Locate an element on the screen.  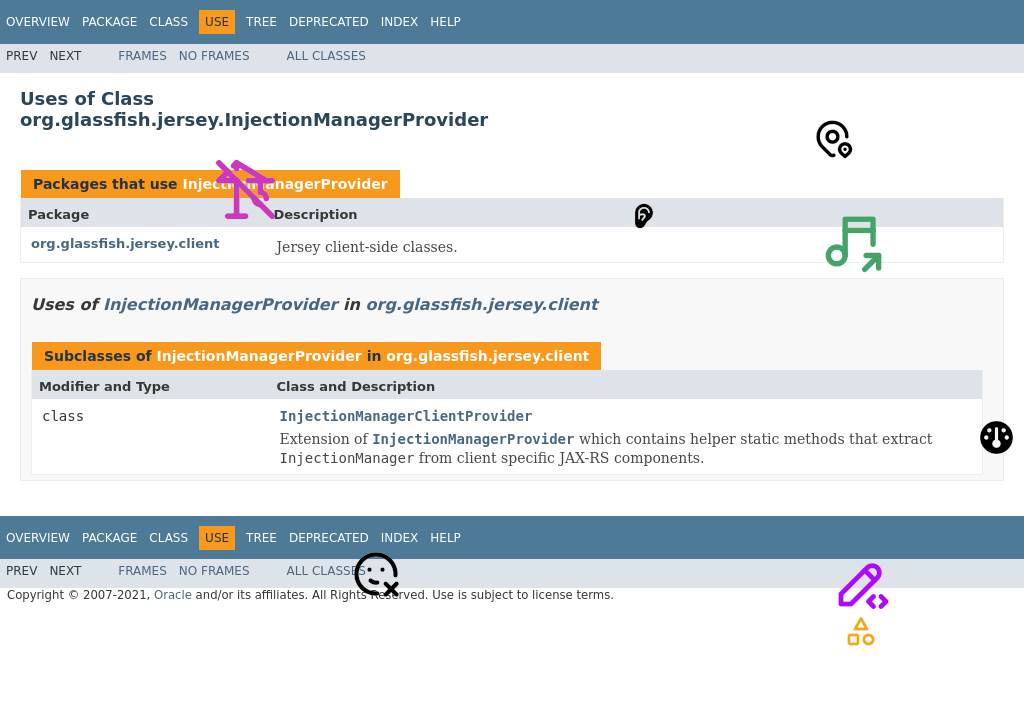
construction crane disabled or unavailable is located at coordinates (245, 189).